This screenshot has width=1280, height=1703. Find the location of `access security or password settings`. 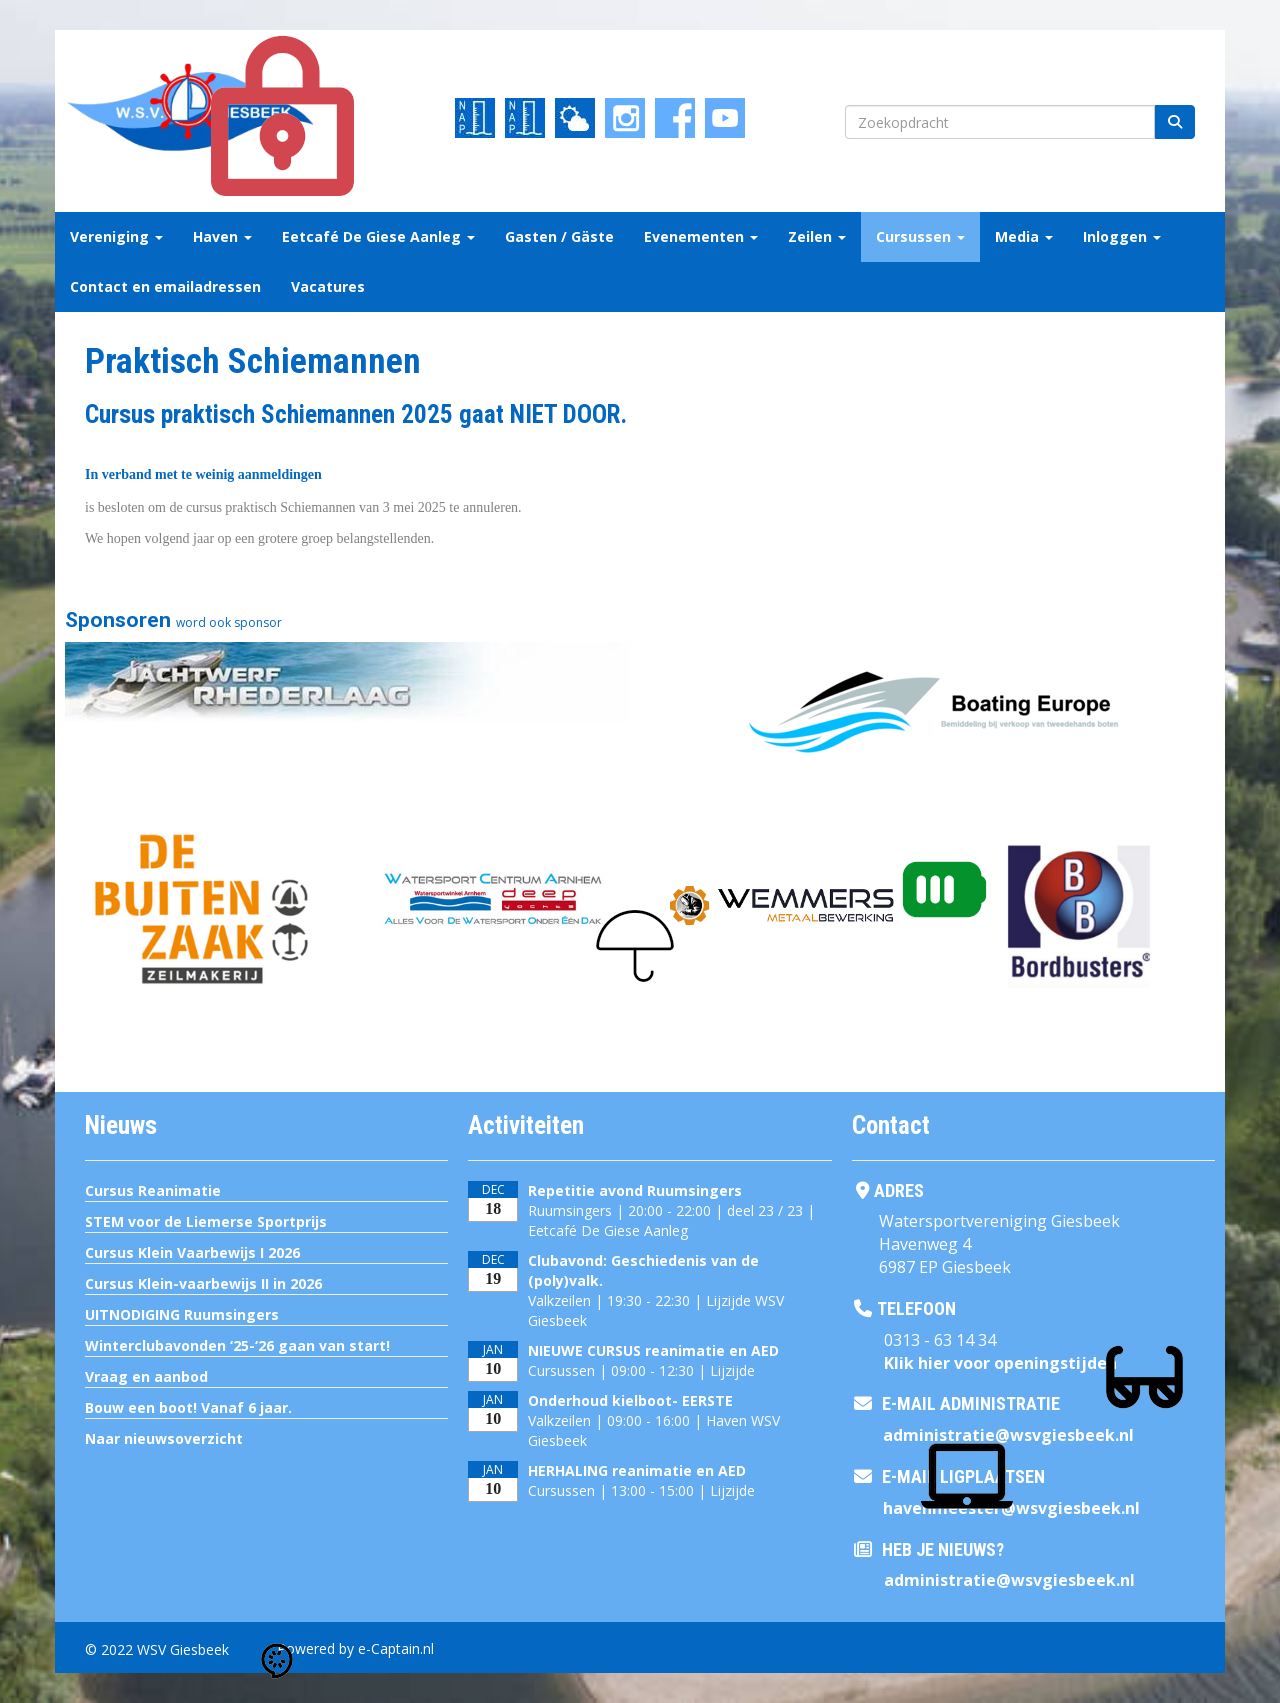

access security or password settings is located at coordinates (282, 124).